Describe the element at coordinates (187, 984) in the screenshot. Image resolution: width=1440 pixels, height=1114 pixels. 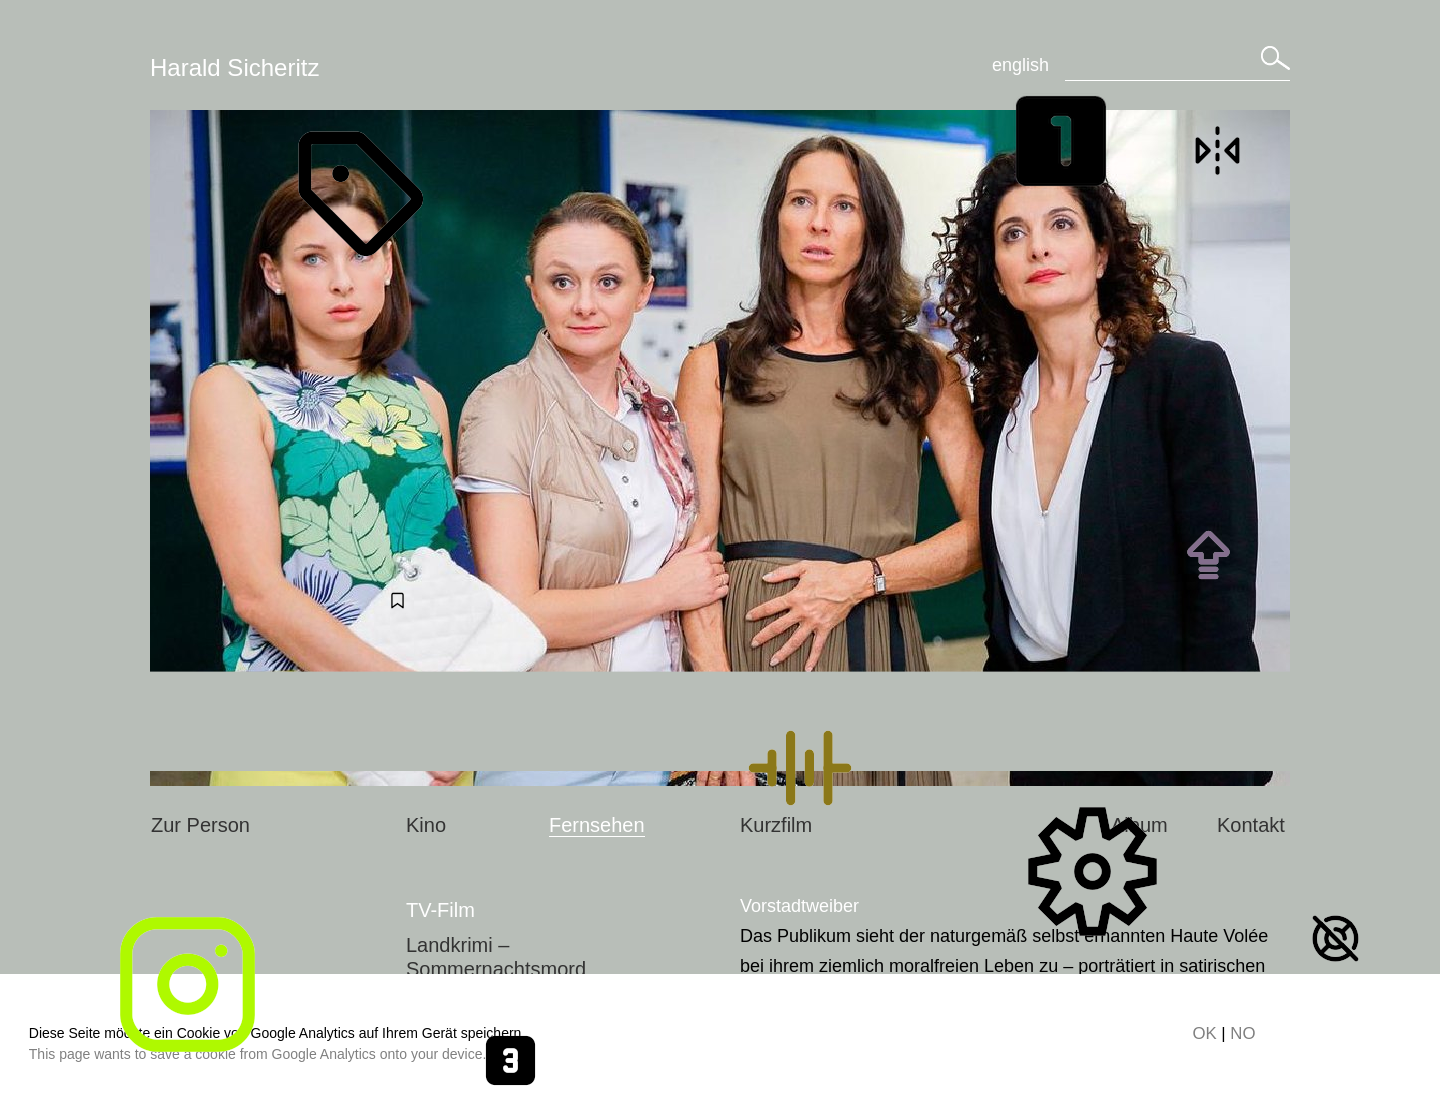
I see `open instagram app` at that location.